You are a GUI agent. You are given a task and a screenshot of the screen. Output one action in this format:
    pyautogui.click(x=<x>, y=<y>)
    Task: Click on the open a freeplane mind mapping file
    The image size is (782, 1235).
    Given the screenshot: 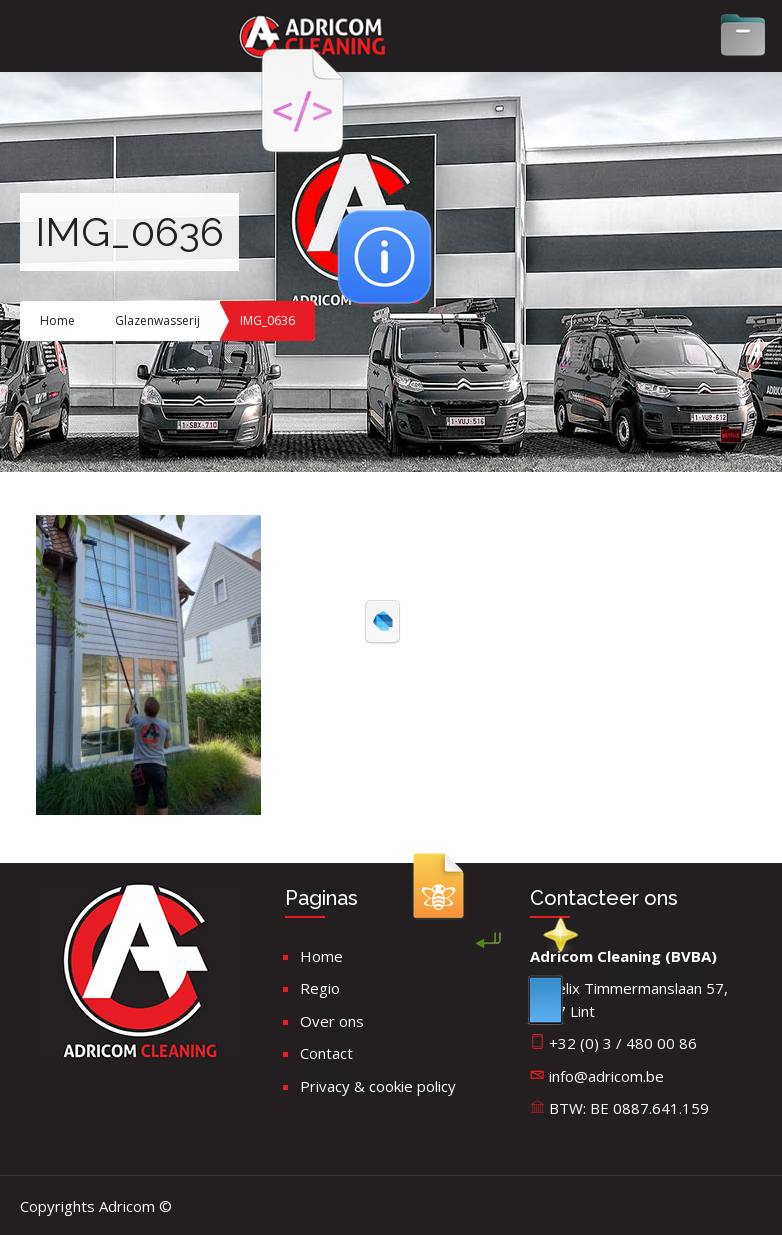 What is the action you would take?
    pyautogui.click(x=438, y=885)
    